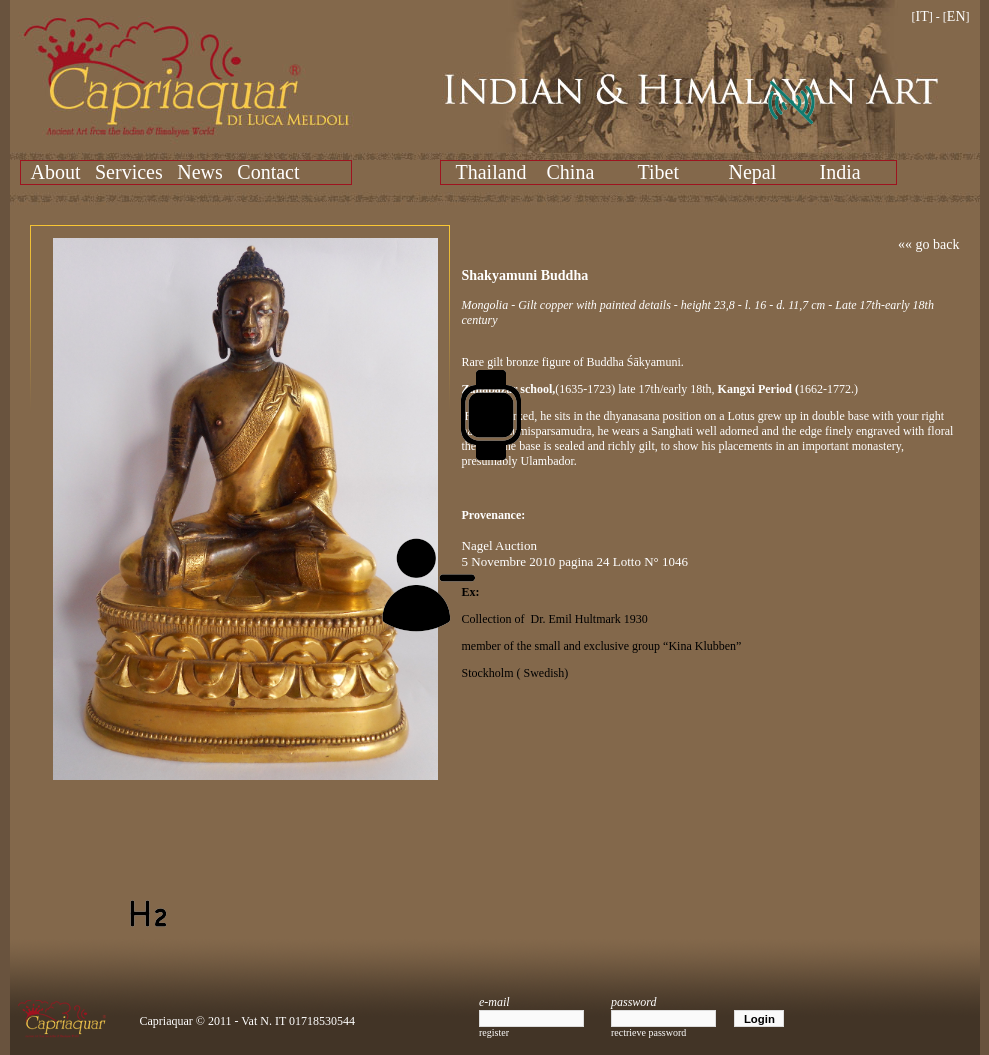 The width and height of the screenshot is (989, 1055). I want to click on no signal or connection unavailable, so click(791, 102).